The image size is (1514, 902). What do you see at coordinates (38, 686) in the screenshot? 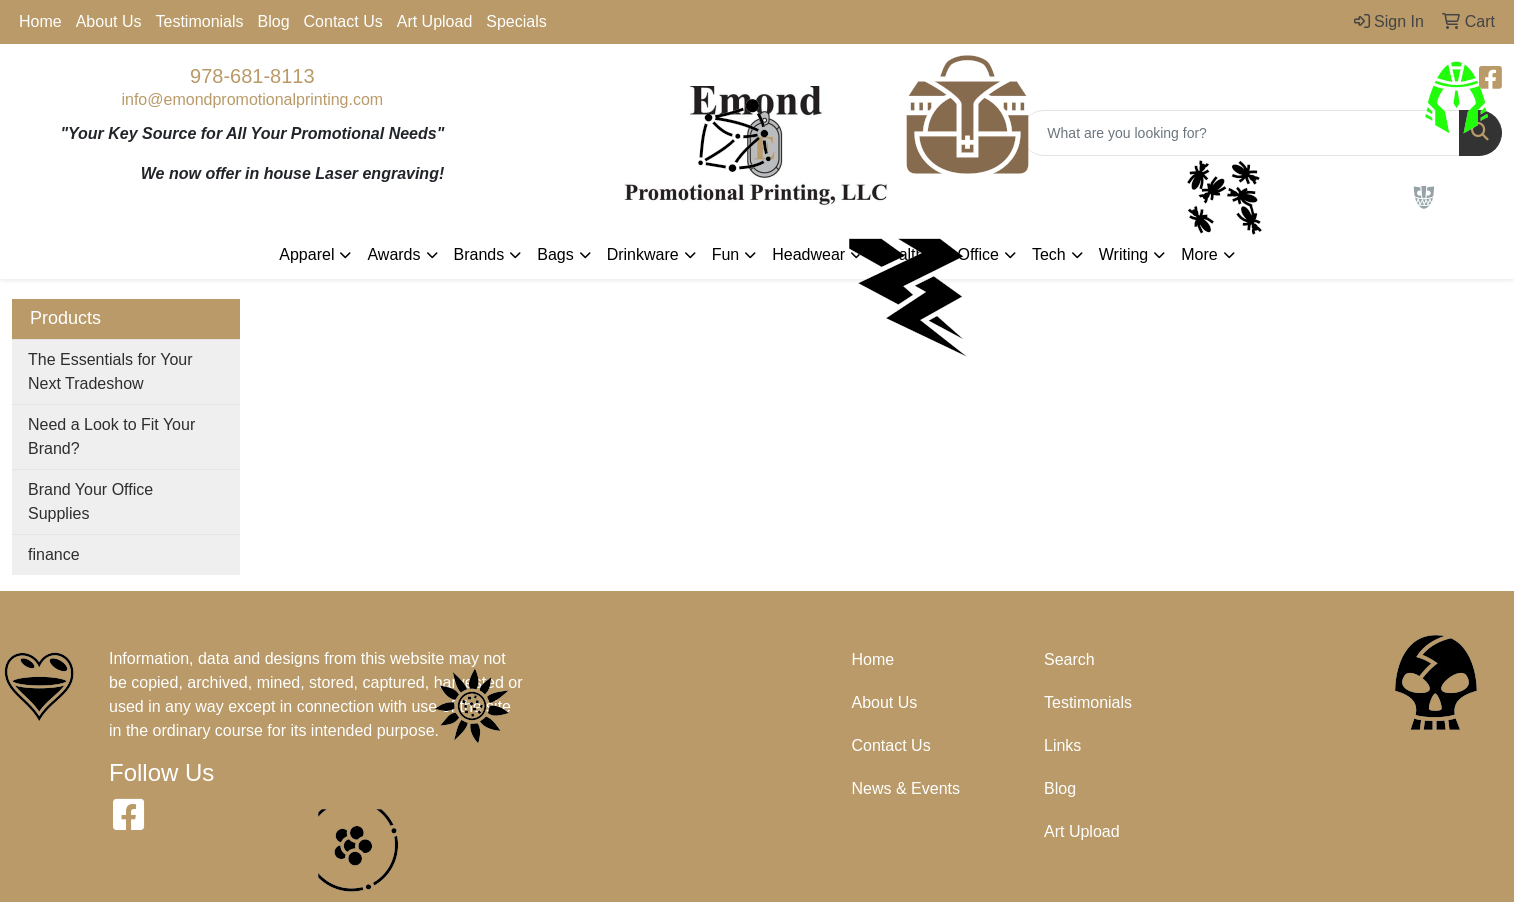
I see `indicates a fragile or special health/life status in a game` at bounding box center [38, 686].